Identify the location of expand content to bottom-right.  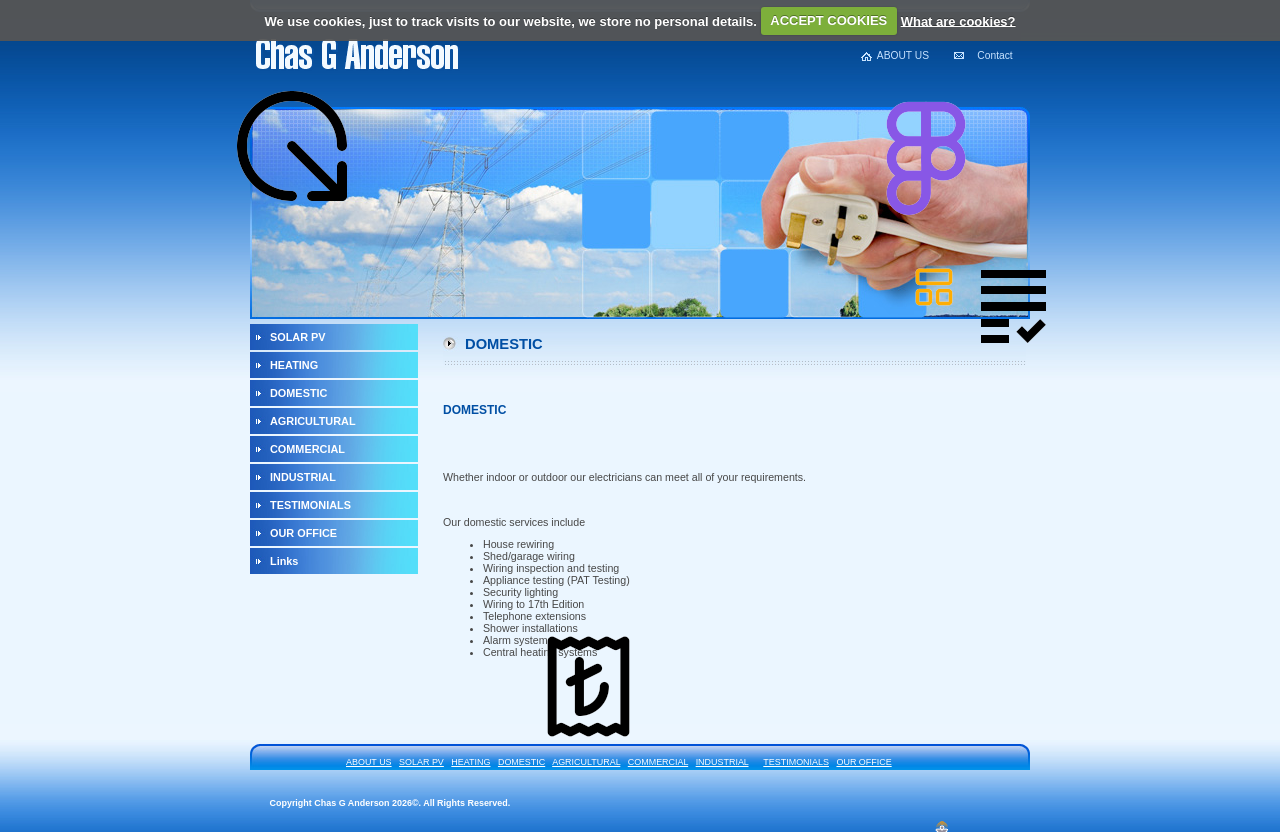
(292, 146).